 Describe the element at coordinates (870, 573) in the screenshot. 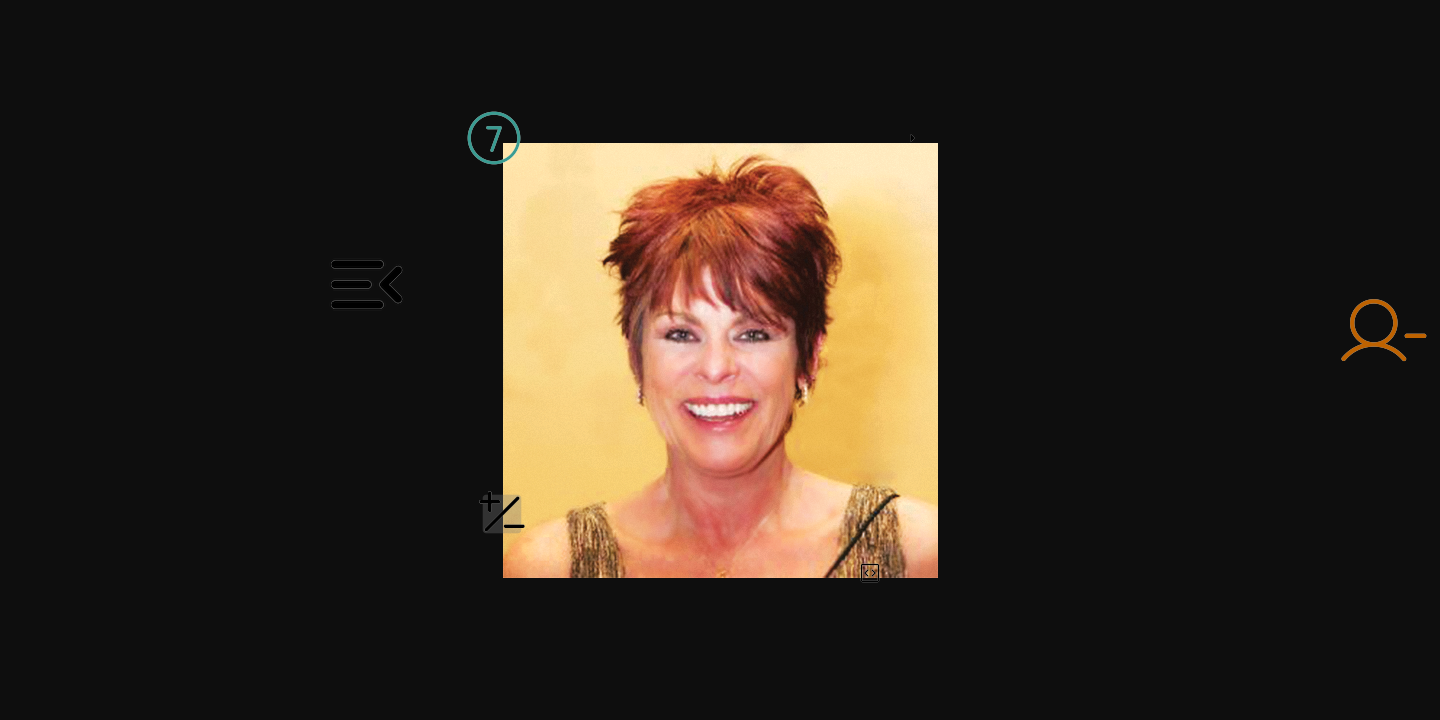

I see `view source code` at that location.